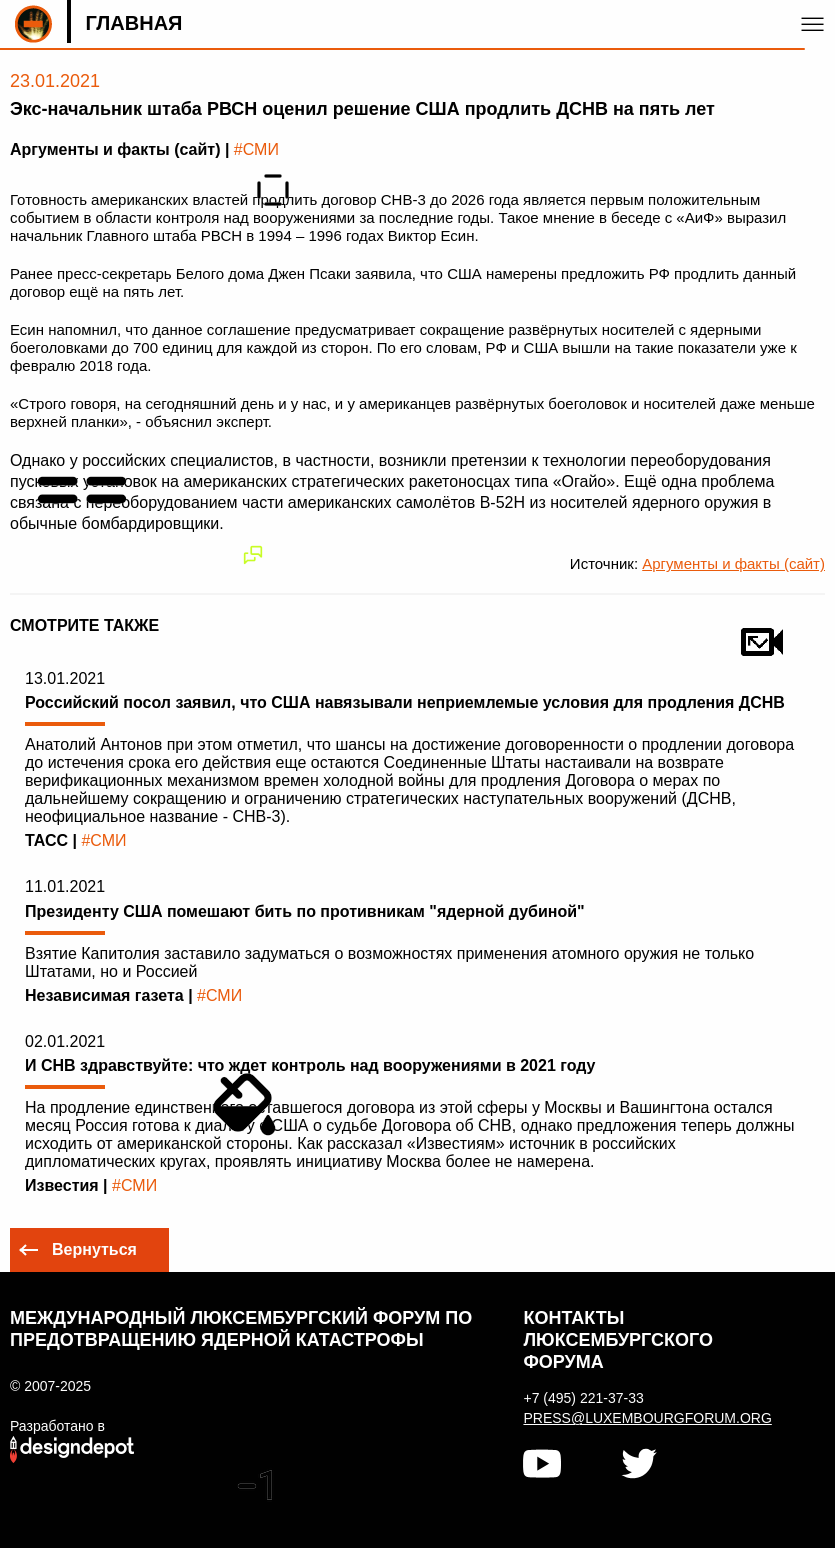 This screenshot has width=835, height=1548. What do you see at coordinates (253, 555) in the screenshot?
I see `open messages or conversations` at bounding box center [253, 555].